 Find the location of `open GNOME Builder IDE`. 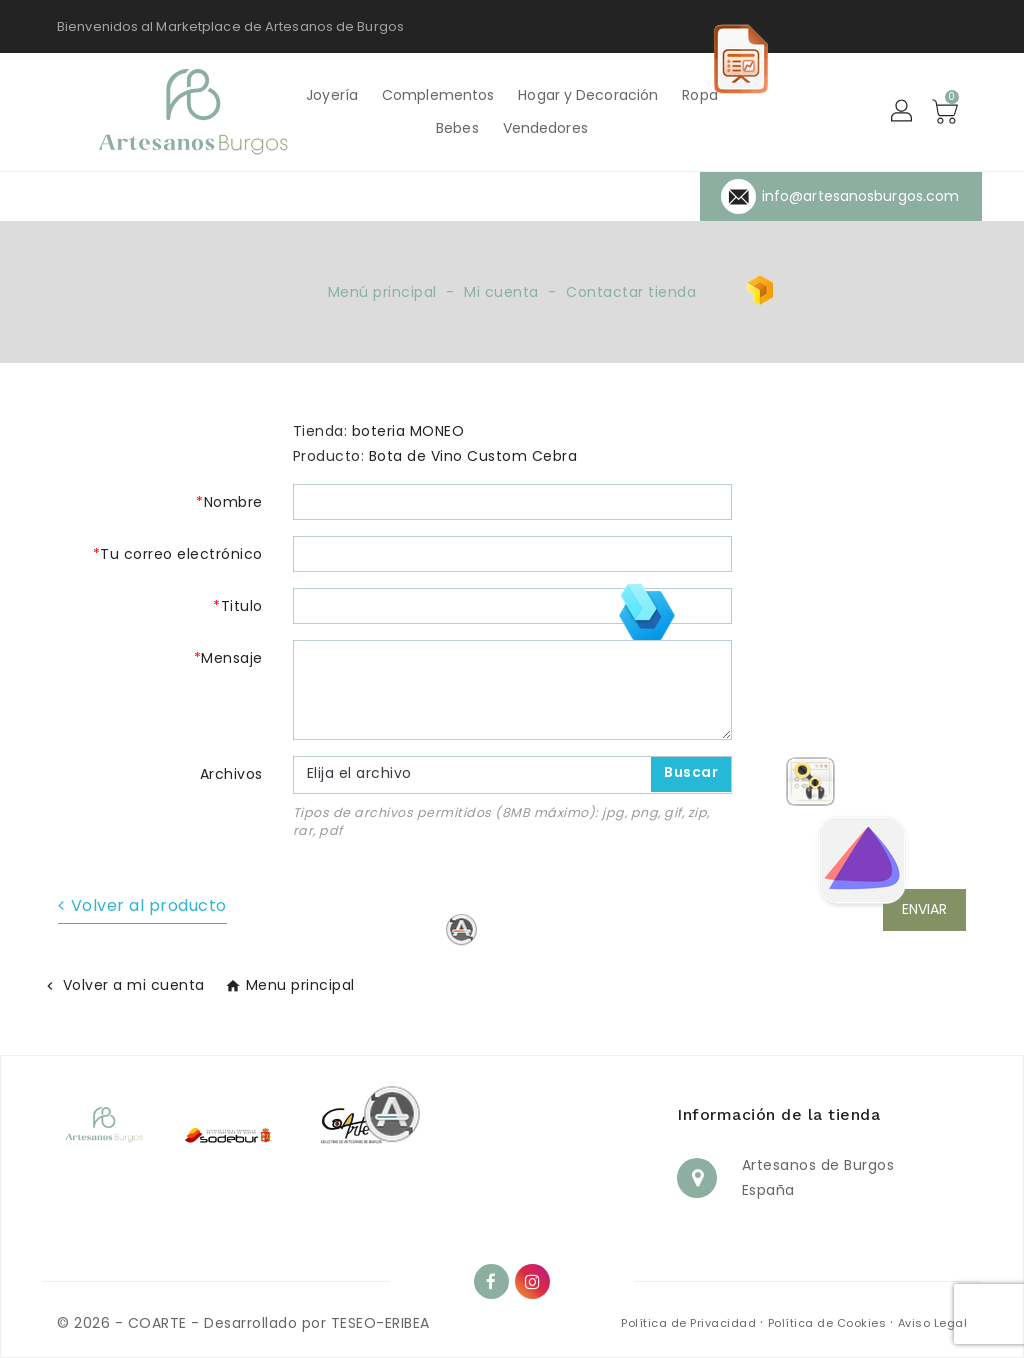

open GNOME Builder IDE is located at coordinates (810, 781).